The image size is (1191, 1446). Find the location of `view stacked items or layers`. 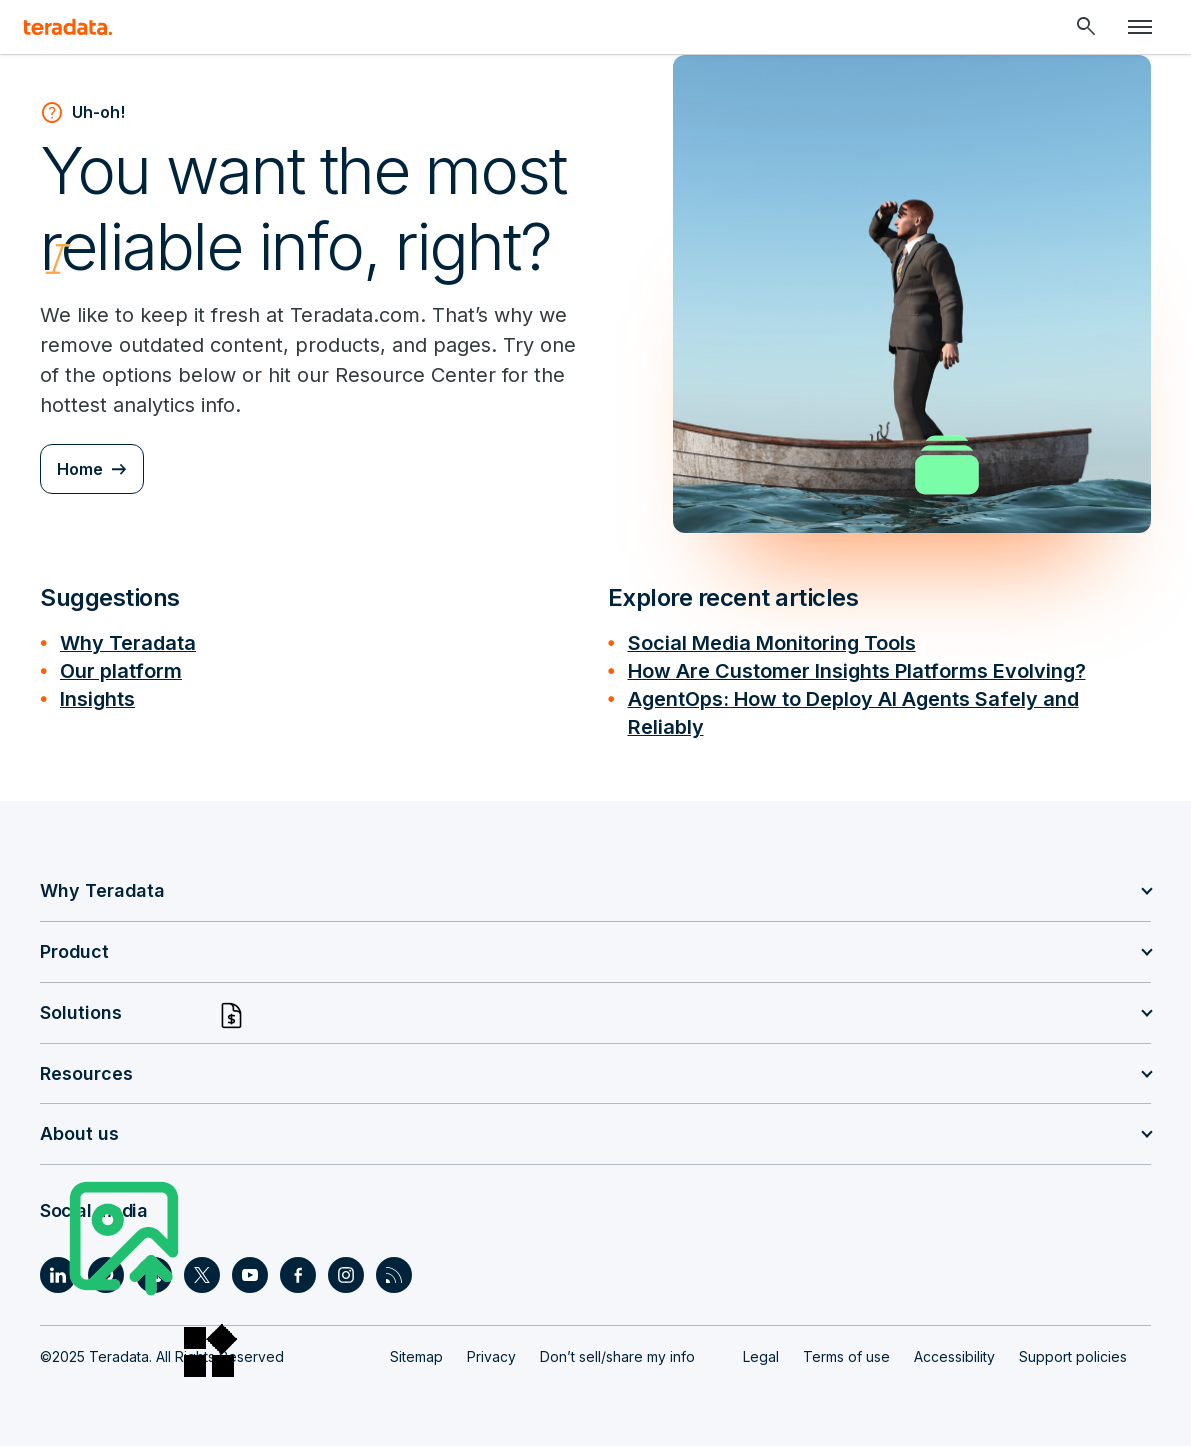

view stacked items or layers is located at coordinates (947, 465).